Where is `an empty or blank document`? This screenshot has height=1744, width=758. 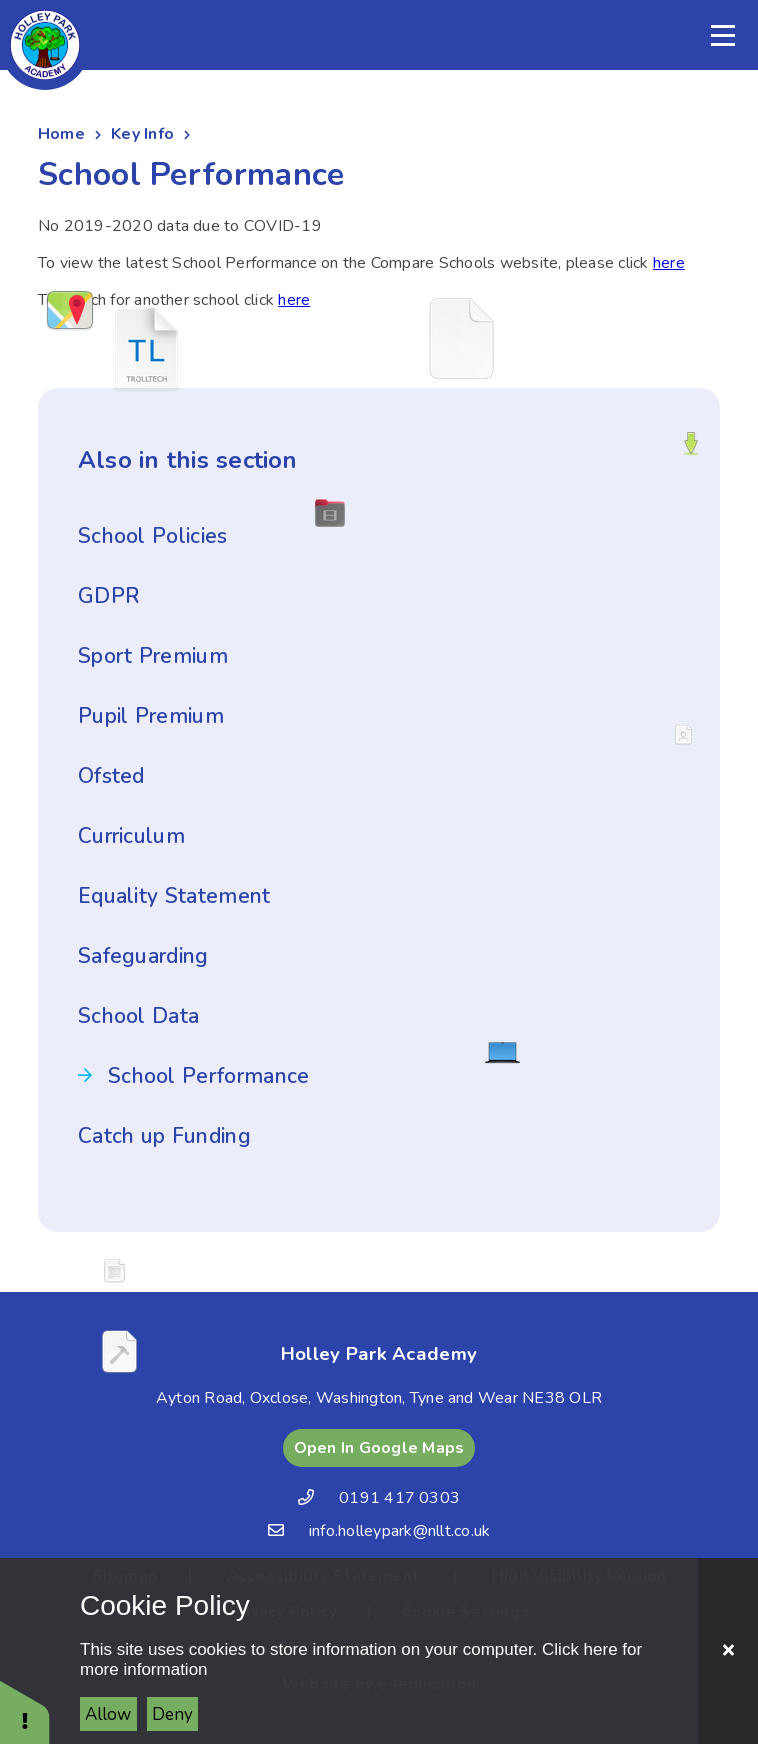
an empty or blank document is located at coordinates (461, 338).